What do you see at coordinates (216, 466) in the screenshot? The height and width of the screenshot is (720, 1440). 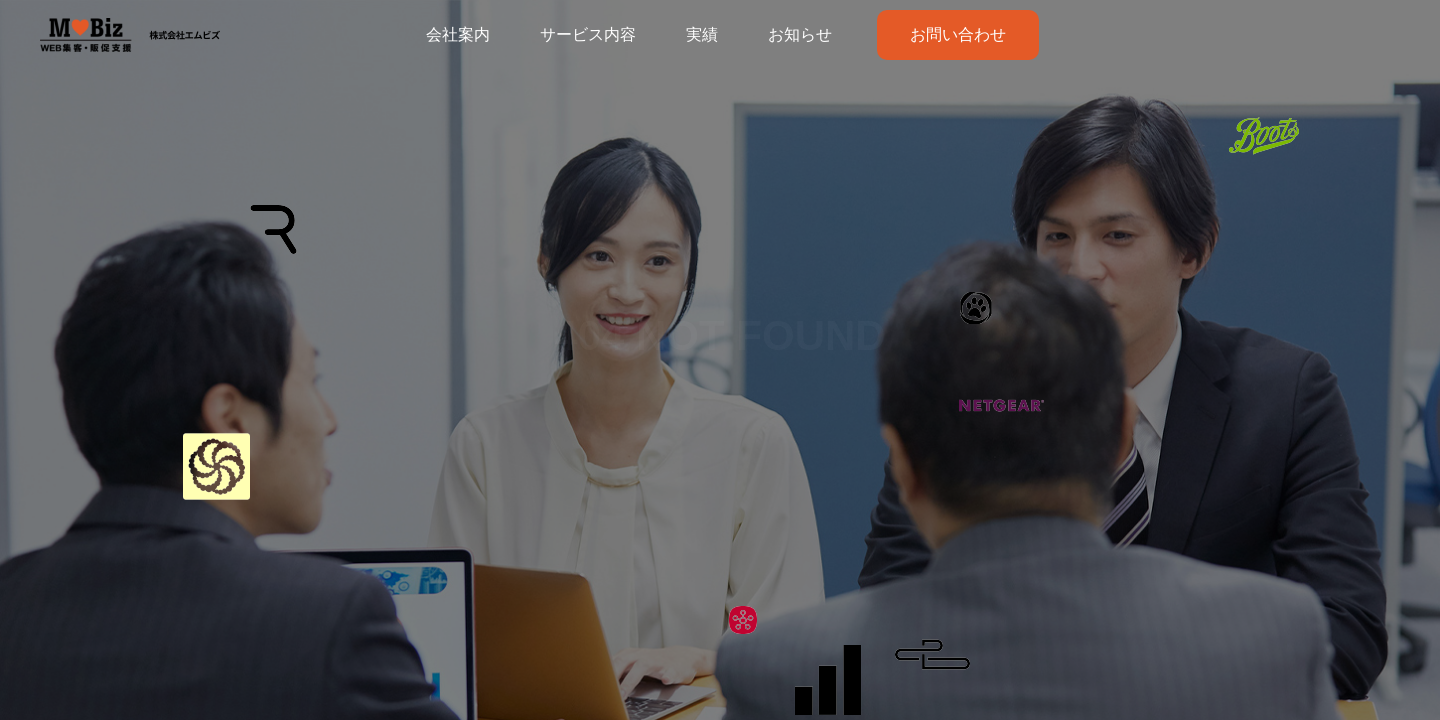 I see `visit codewars coding challenge platform` at bounding box center [216, 466].